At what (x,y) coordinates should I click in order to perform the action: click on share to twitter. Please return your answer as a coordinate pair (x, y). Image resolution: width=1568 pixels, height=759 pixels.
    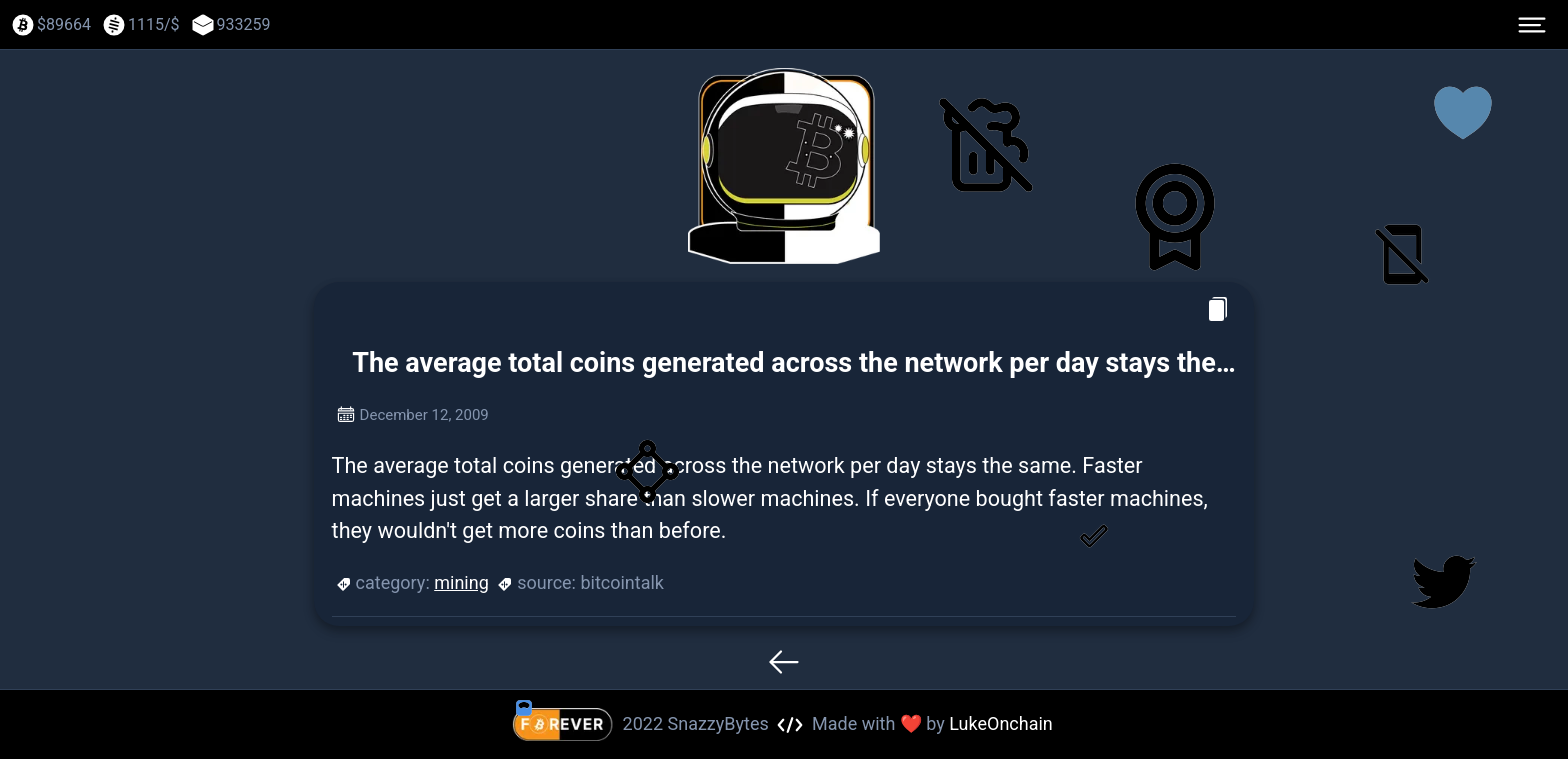
    Looking at the image, I should click on (1444, 582).